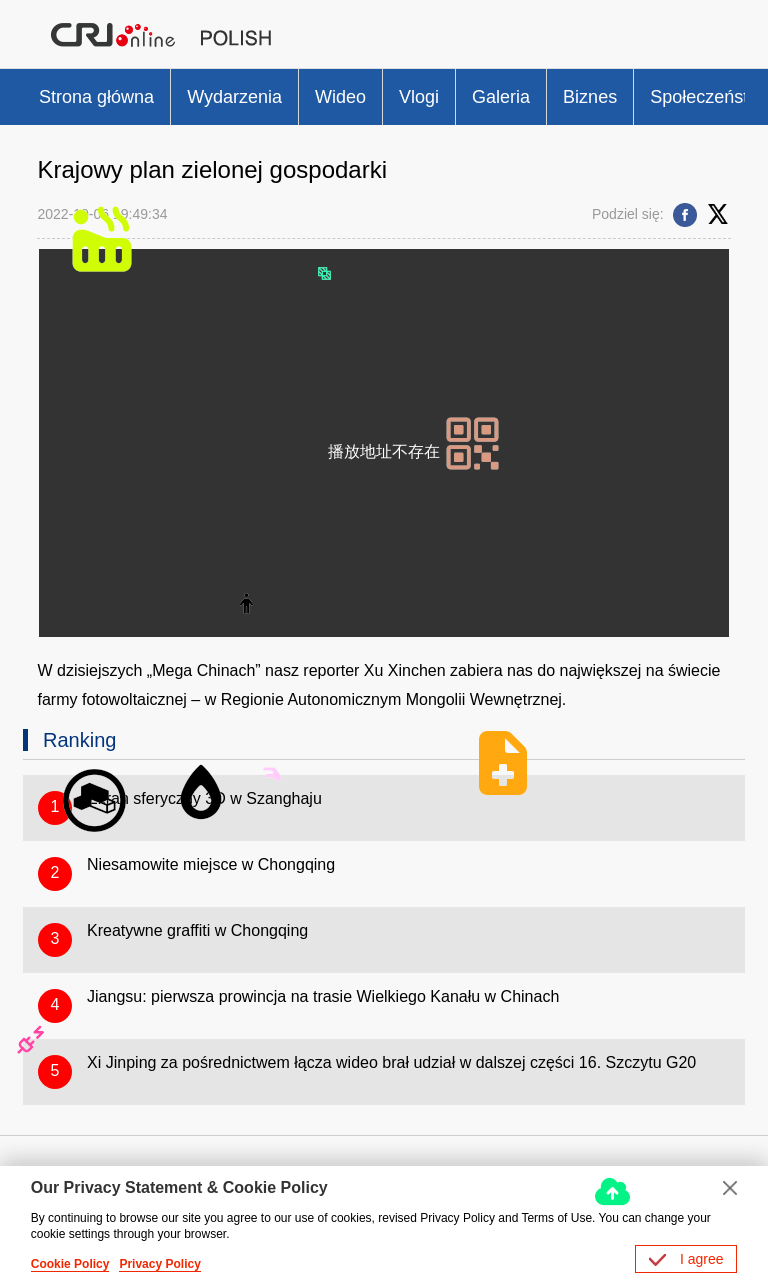  I want to click on view your profile, so click(246, 603).